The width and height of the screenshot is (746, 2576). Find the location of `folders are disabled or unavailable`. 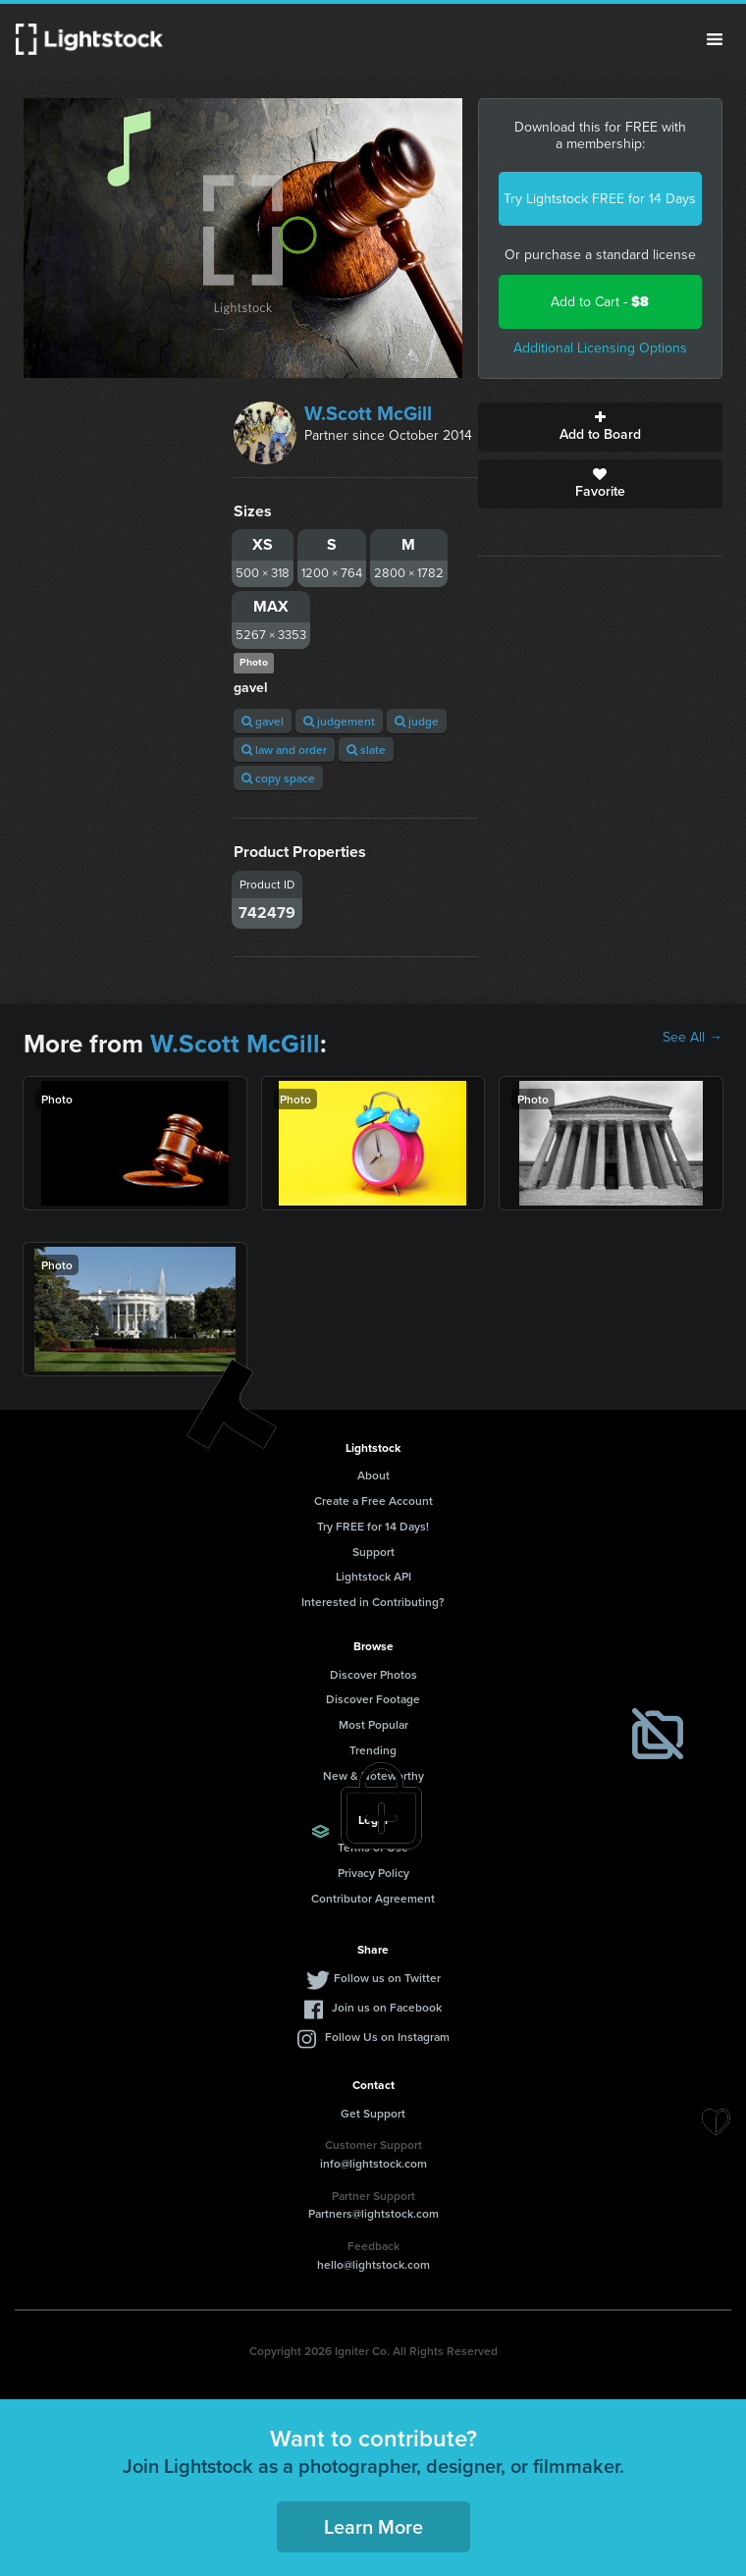

folders are disabled or unavailable is located at coordinates (658, 1734).